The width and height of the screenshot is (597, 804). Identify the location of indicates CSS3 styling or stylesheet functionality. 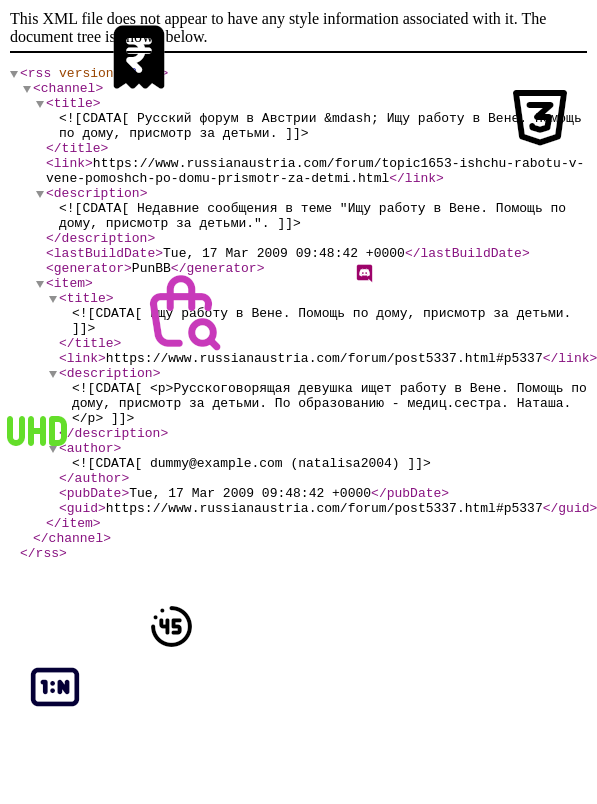
(540, 117).